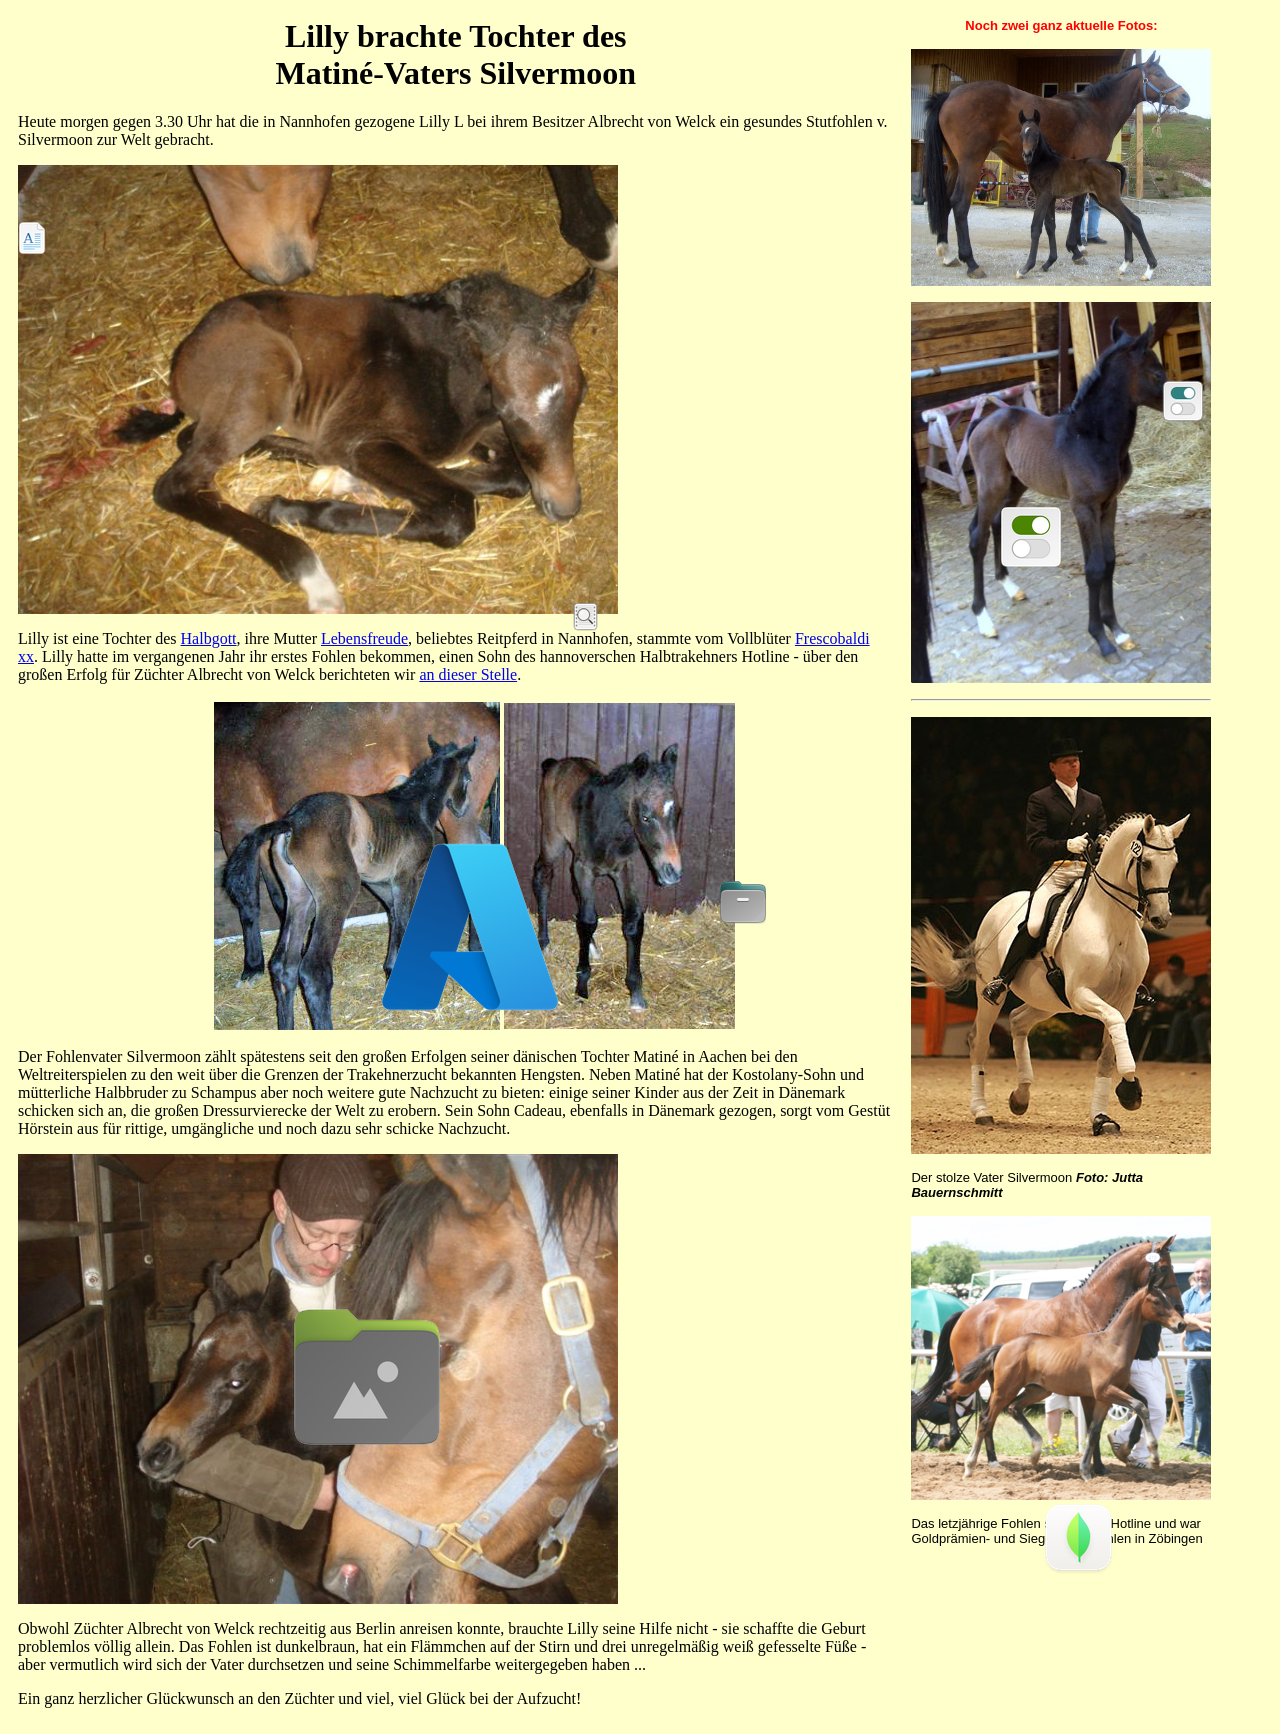 This screenshot has height=1734, width=1280. Describe the element at coordinates (1183, 401) in the screenshot. I see `open gnome tweaks settings` at that location.